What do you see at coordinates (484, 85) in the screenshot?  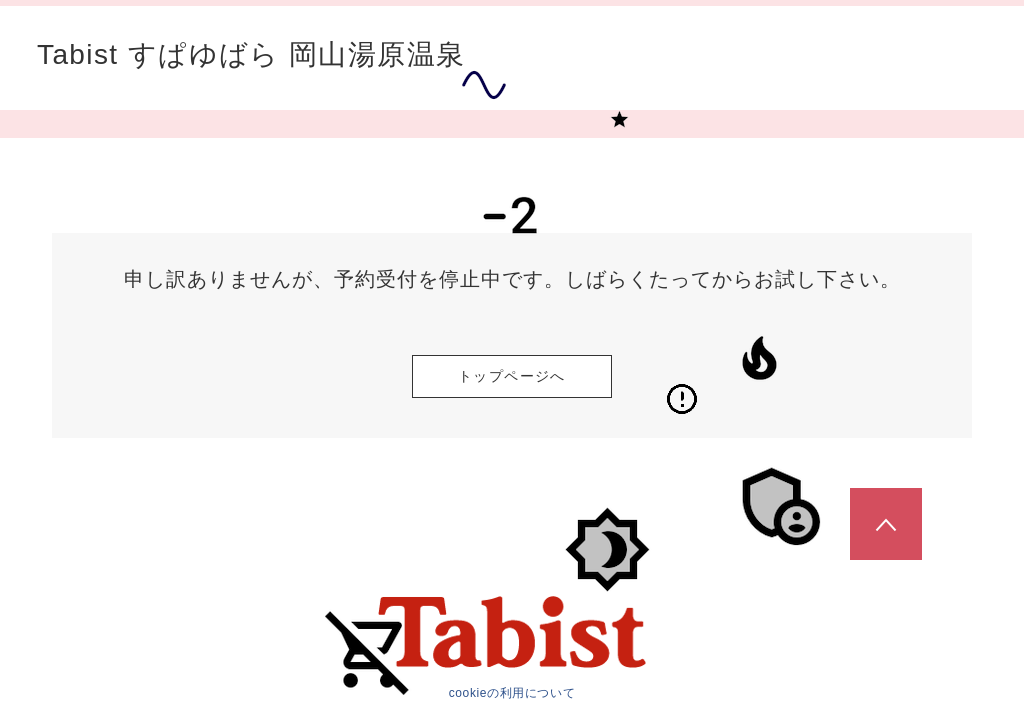 I see `indicates audio or sound wave settings` at bounding box center [484, 85].